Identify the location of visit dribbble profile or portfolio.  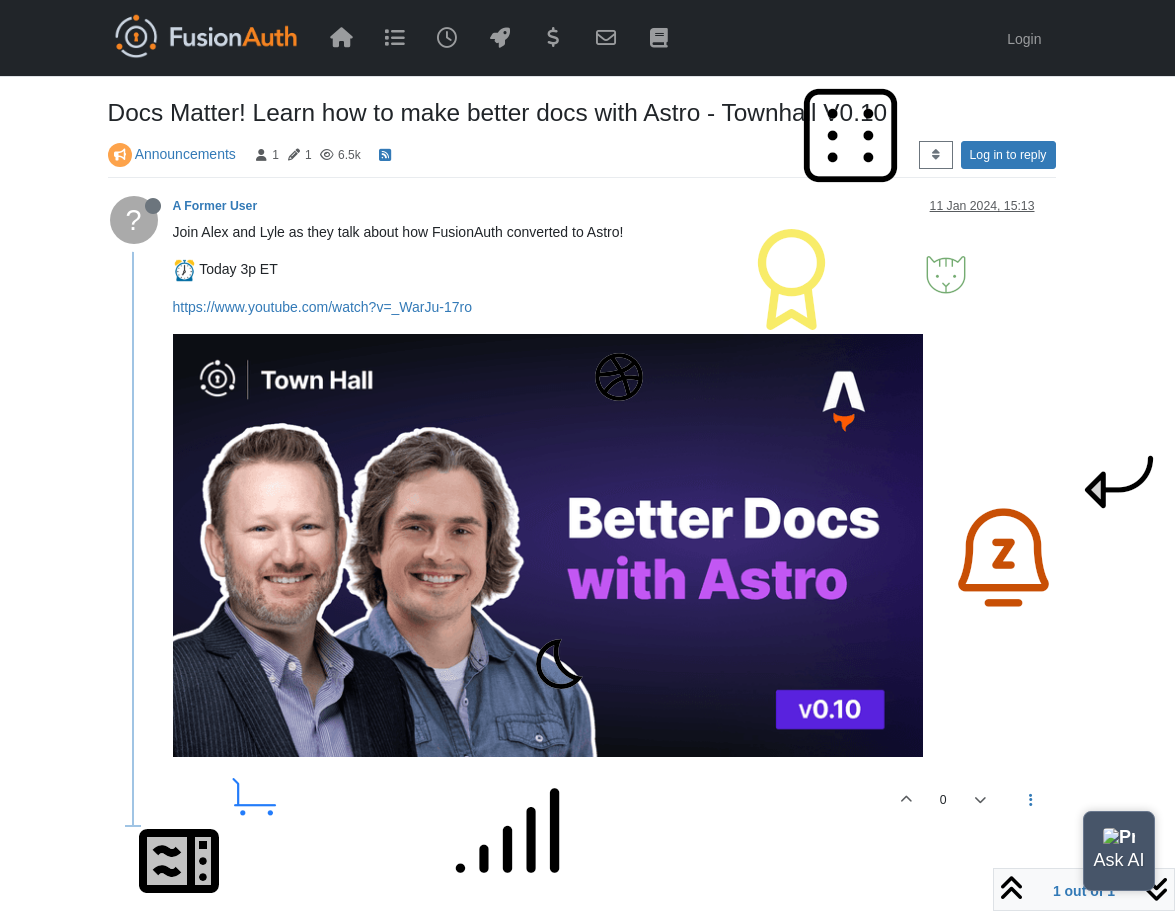
(619, 377).